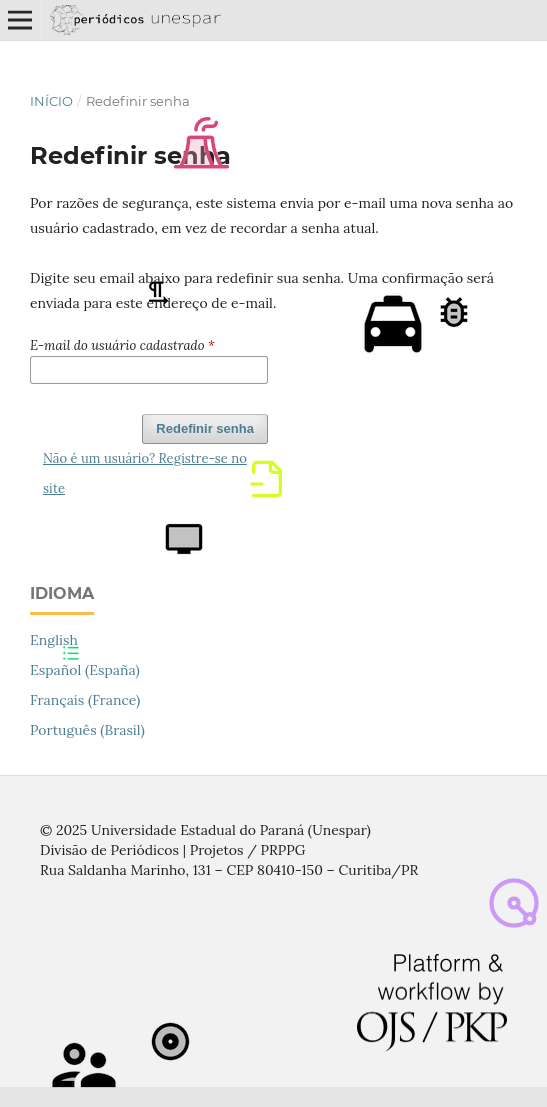 This screenshot has height=1107, width=547. What do you see at coordinates (84, 1065) in the screenshot?
I see `view team members or user accounts` at bounding box center [84, 1065].